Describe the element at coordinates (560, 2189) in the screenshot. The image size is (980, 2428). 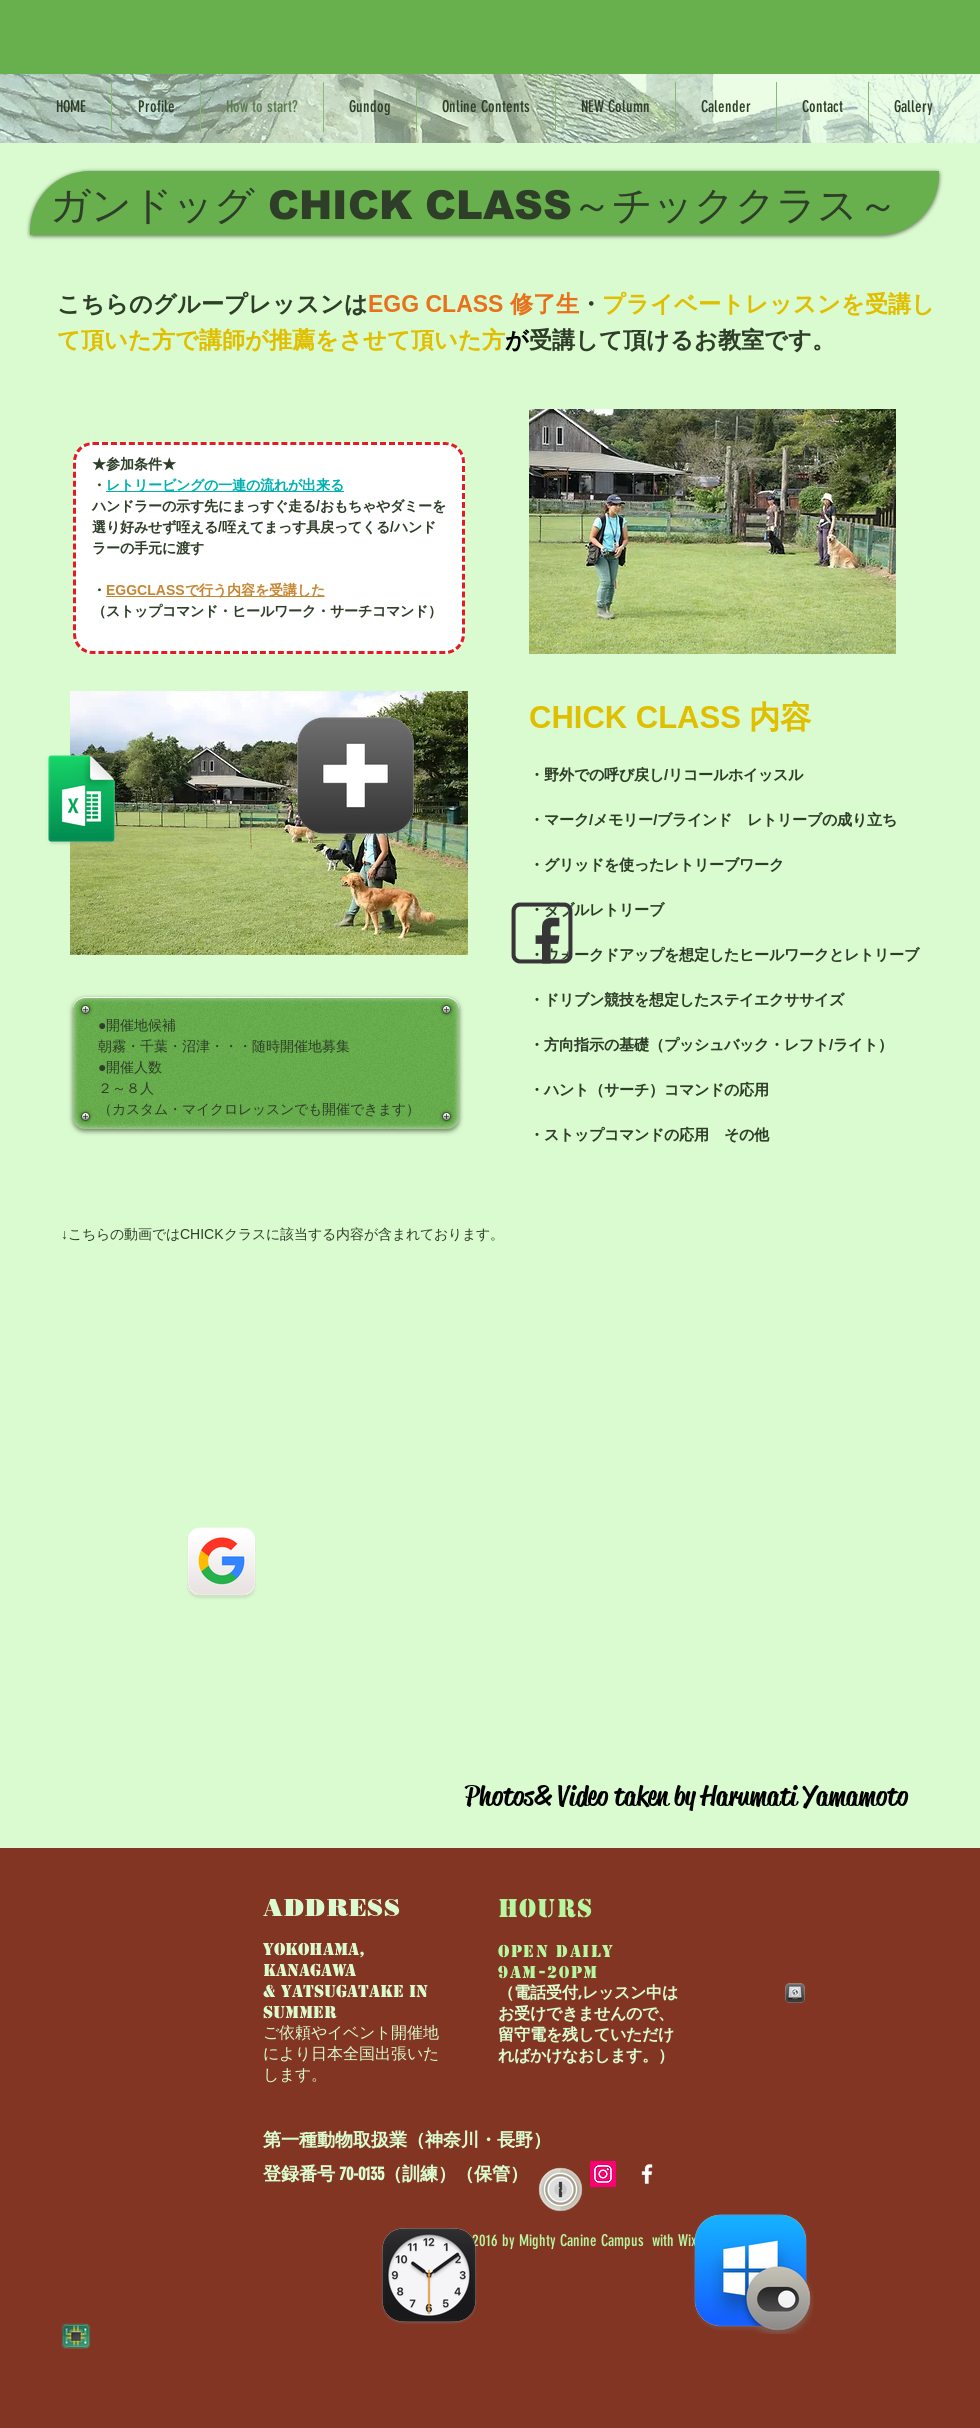
I see `open passwords and keys manager` at that location.